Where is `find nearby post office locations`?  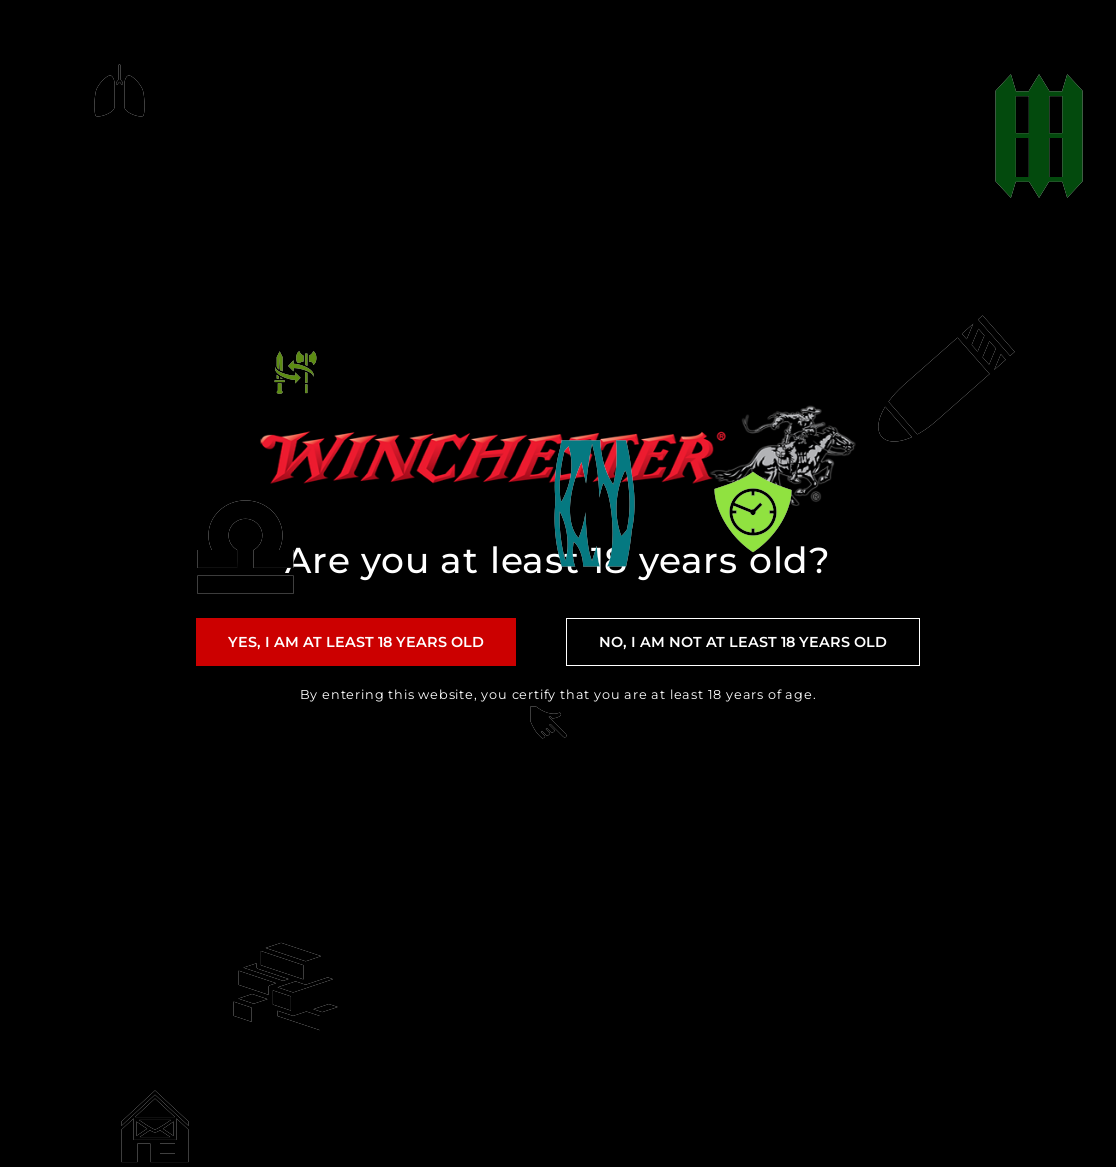 find nearby post office locations is located at coordinates (155, 1126).